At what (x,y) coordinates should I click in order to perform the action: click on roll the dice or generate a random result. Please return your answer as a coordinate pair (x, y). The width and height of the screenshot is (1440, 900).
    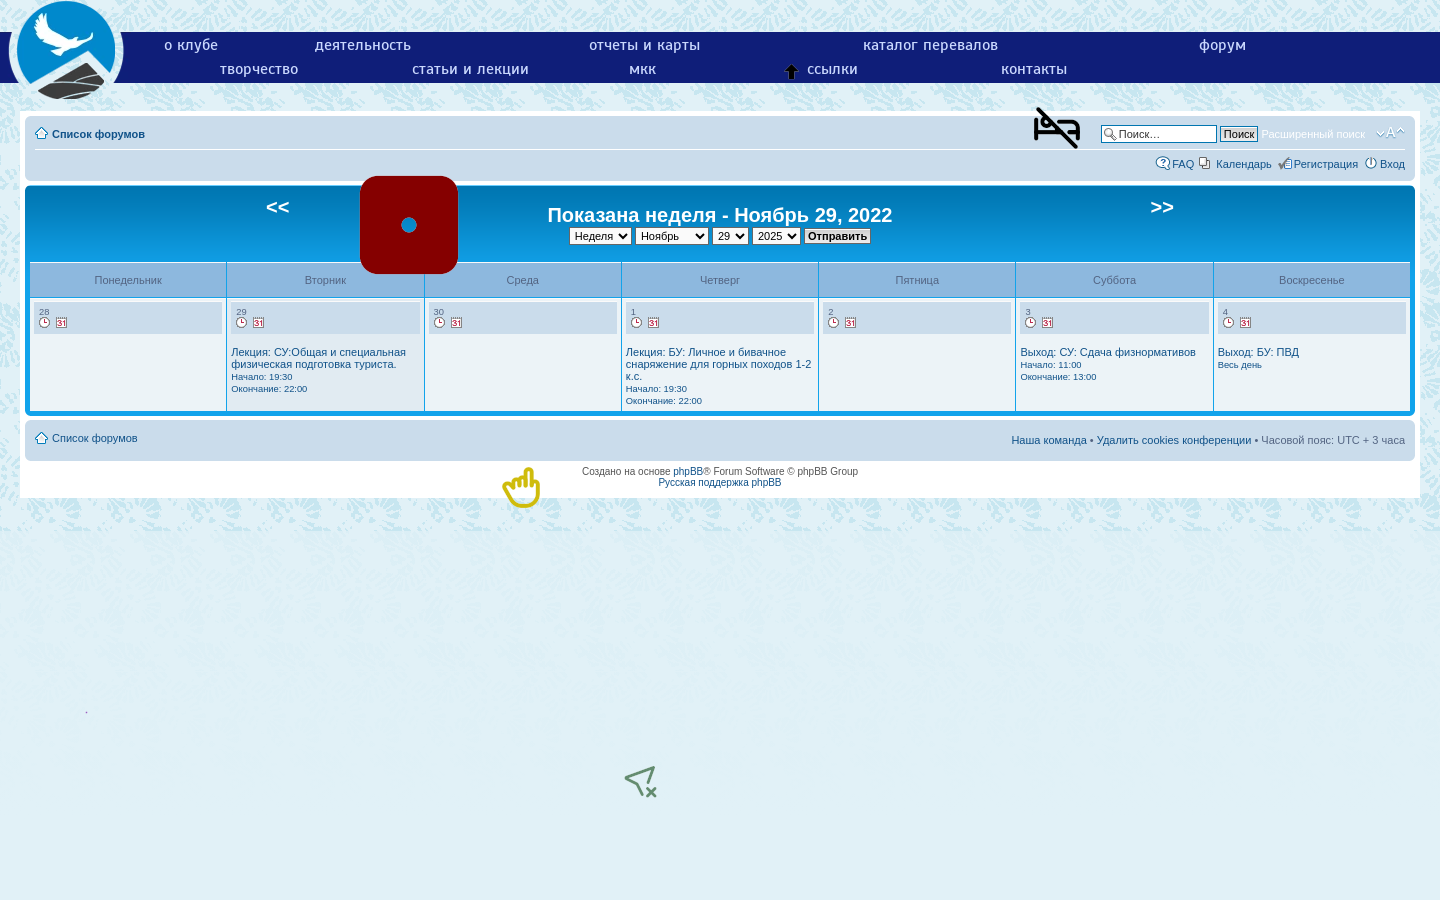
    Looking at the image, I should click on (409, 225).